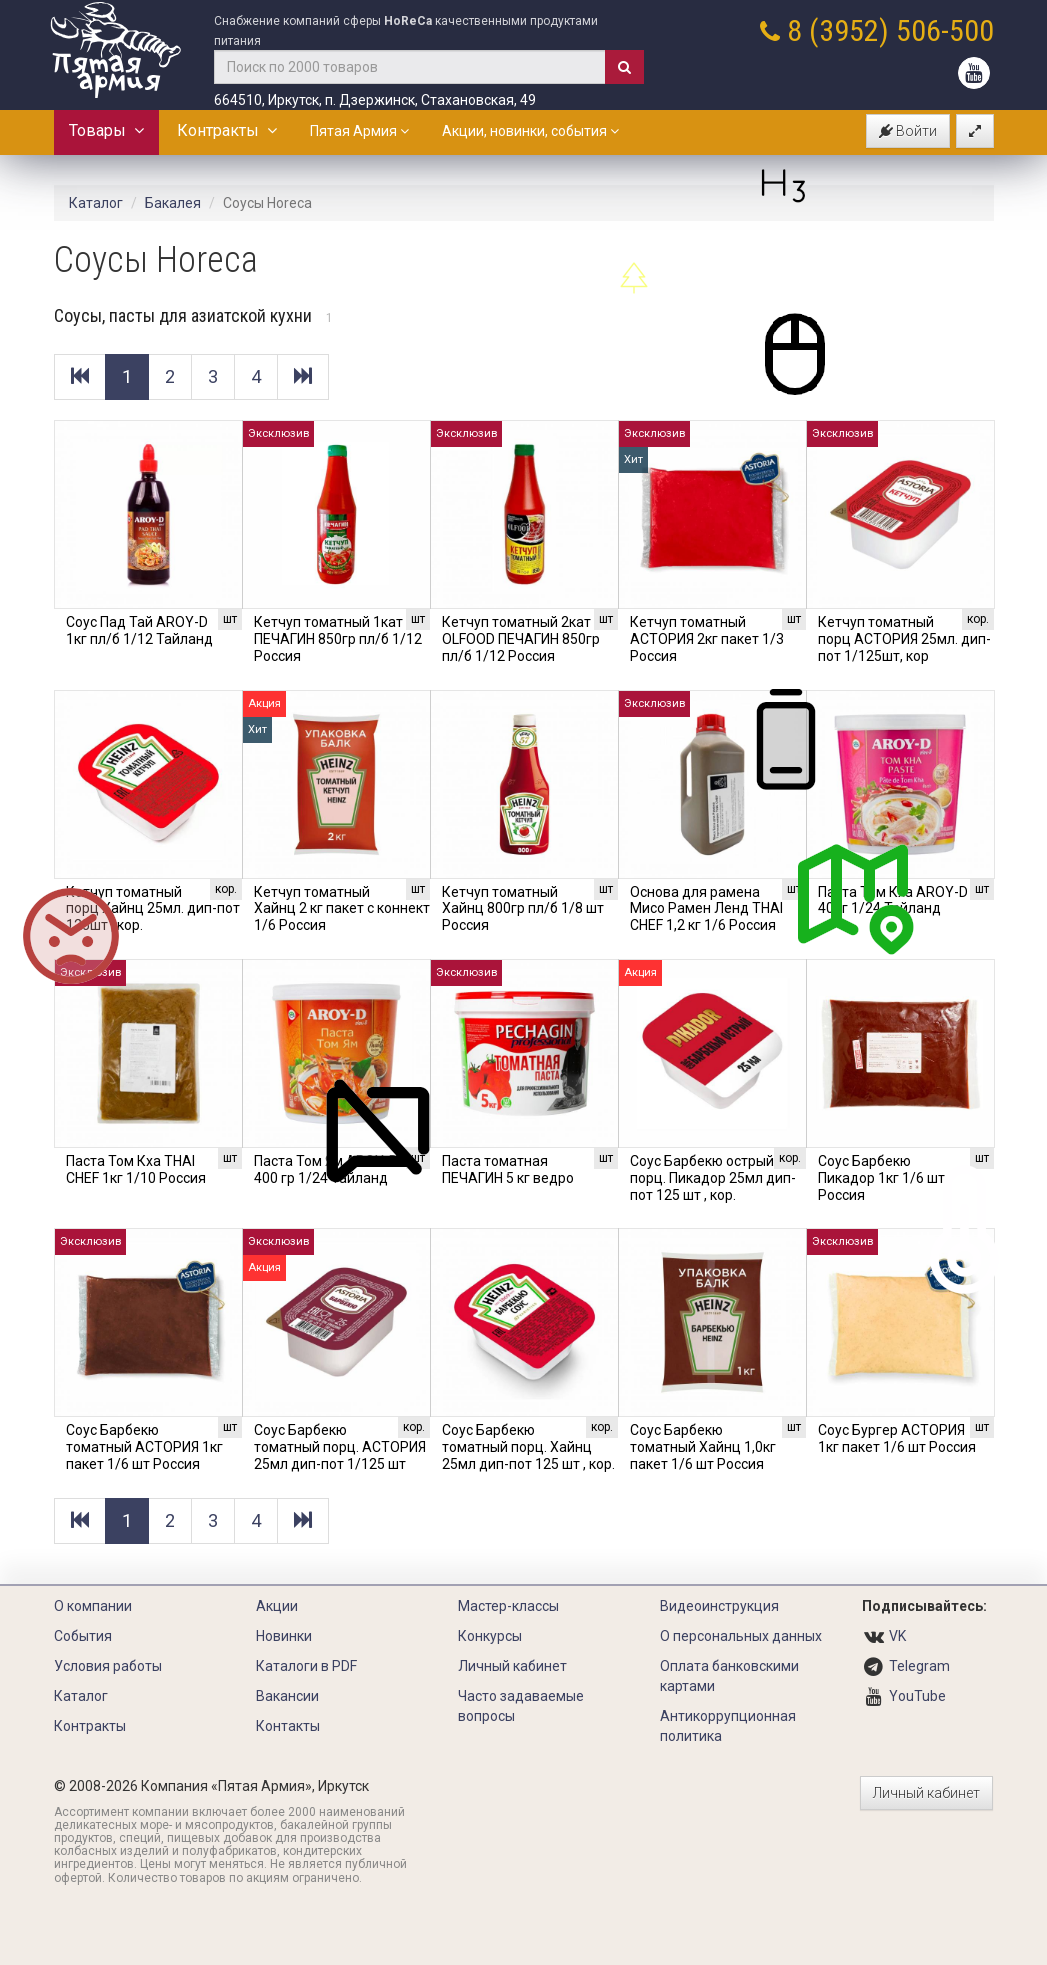 The image size is (1047, 1965). Describe the element at coordinates (853, 894) in the screenshot. I see `view map or navigation` at that location.